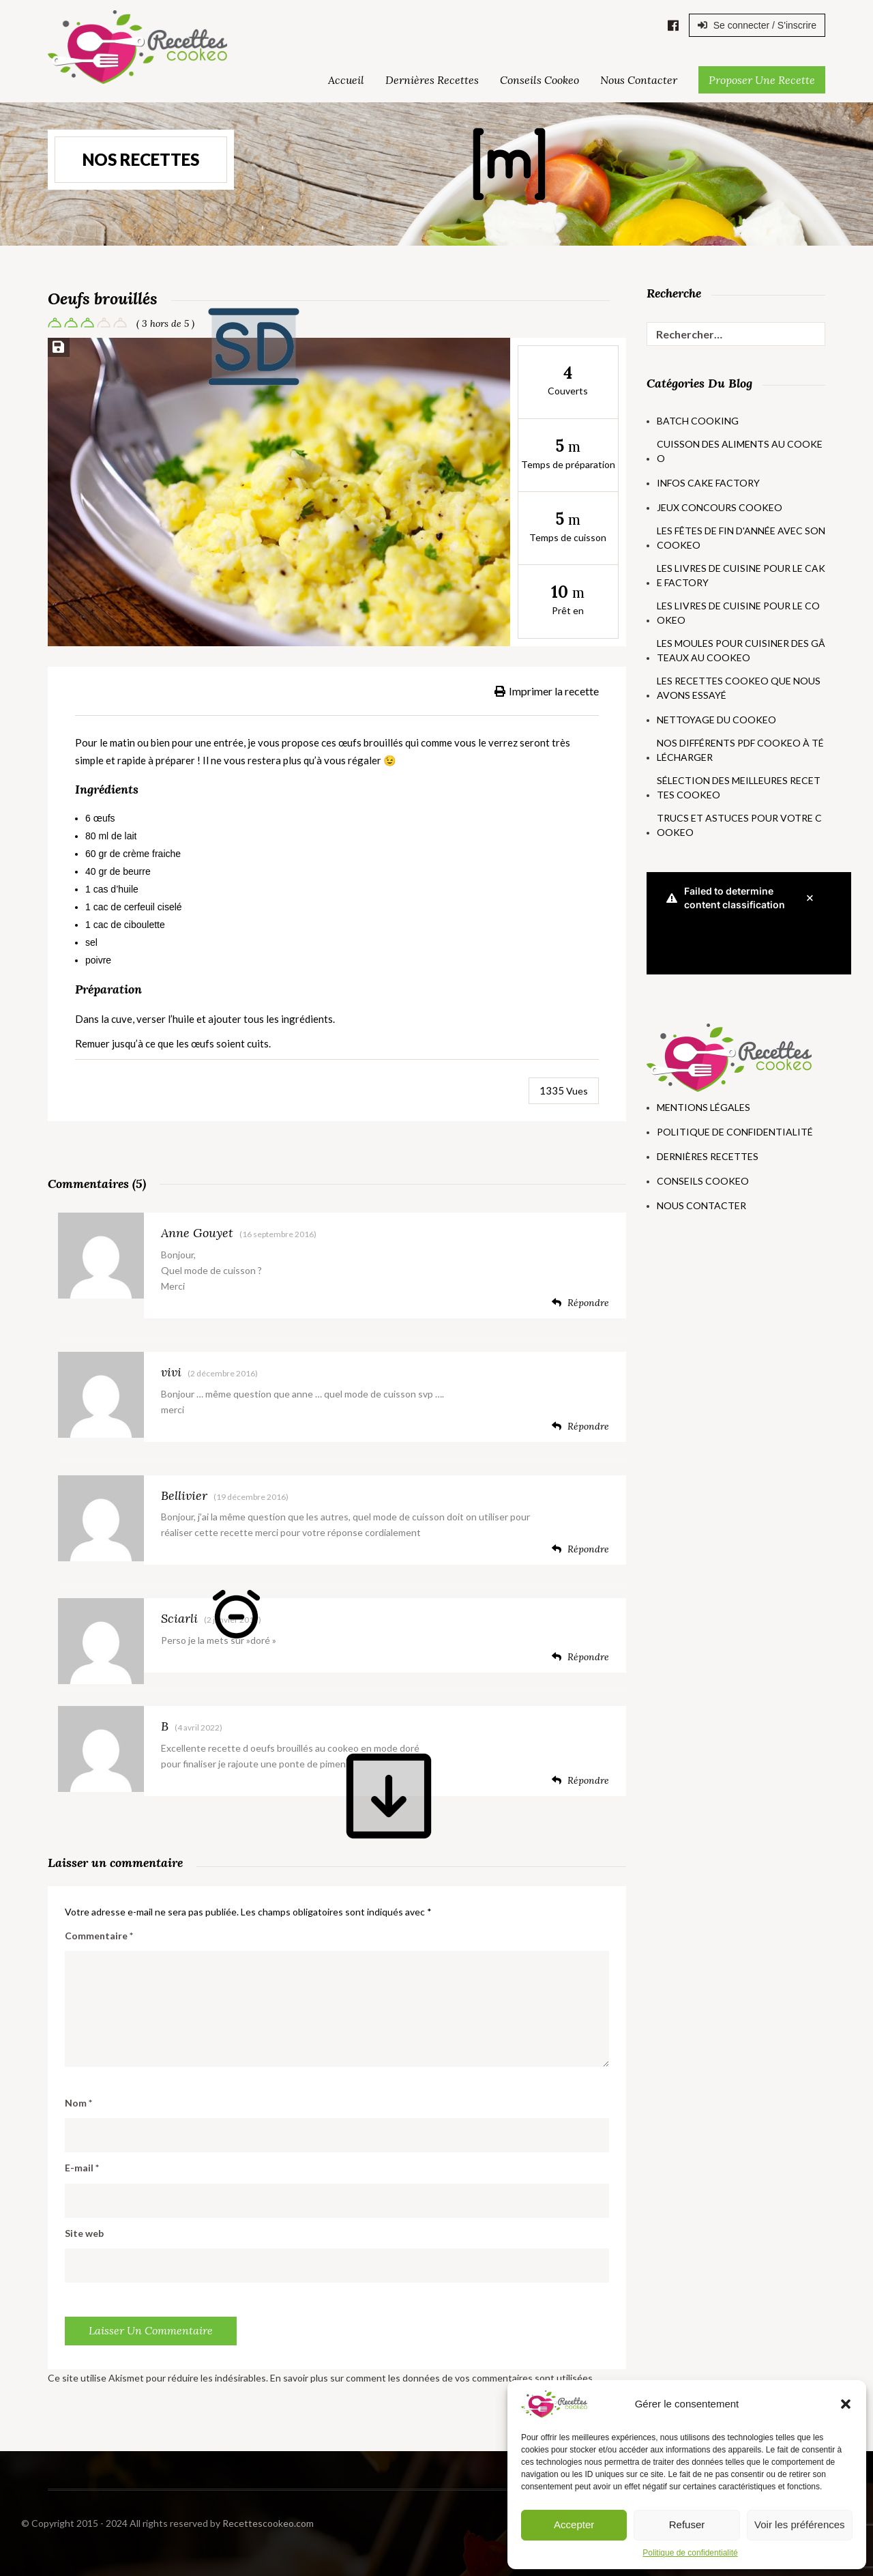 The width and height of the screenshot is (873, 2576). Describe the element at coordinates (236, 1614) in the screenshot. I see `remove or delete an alarm` at that location.